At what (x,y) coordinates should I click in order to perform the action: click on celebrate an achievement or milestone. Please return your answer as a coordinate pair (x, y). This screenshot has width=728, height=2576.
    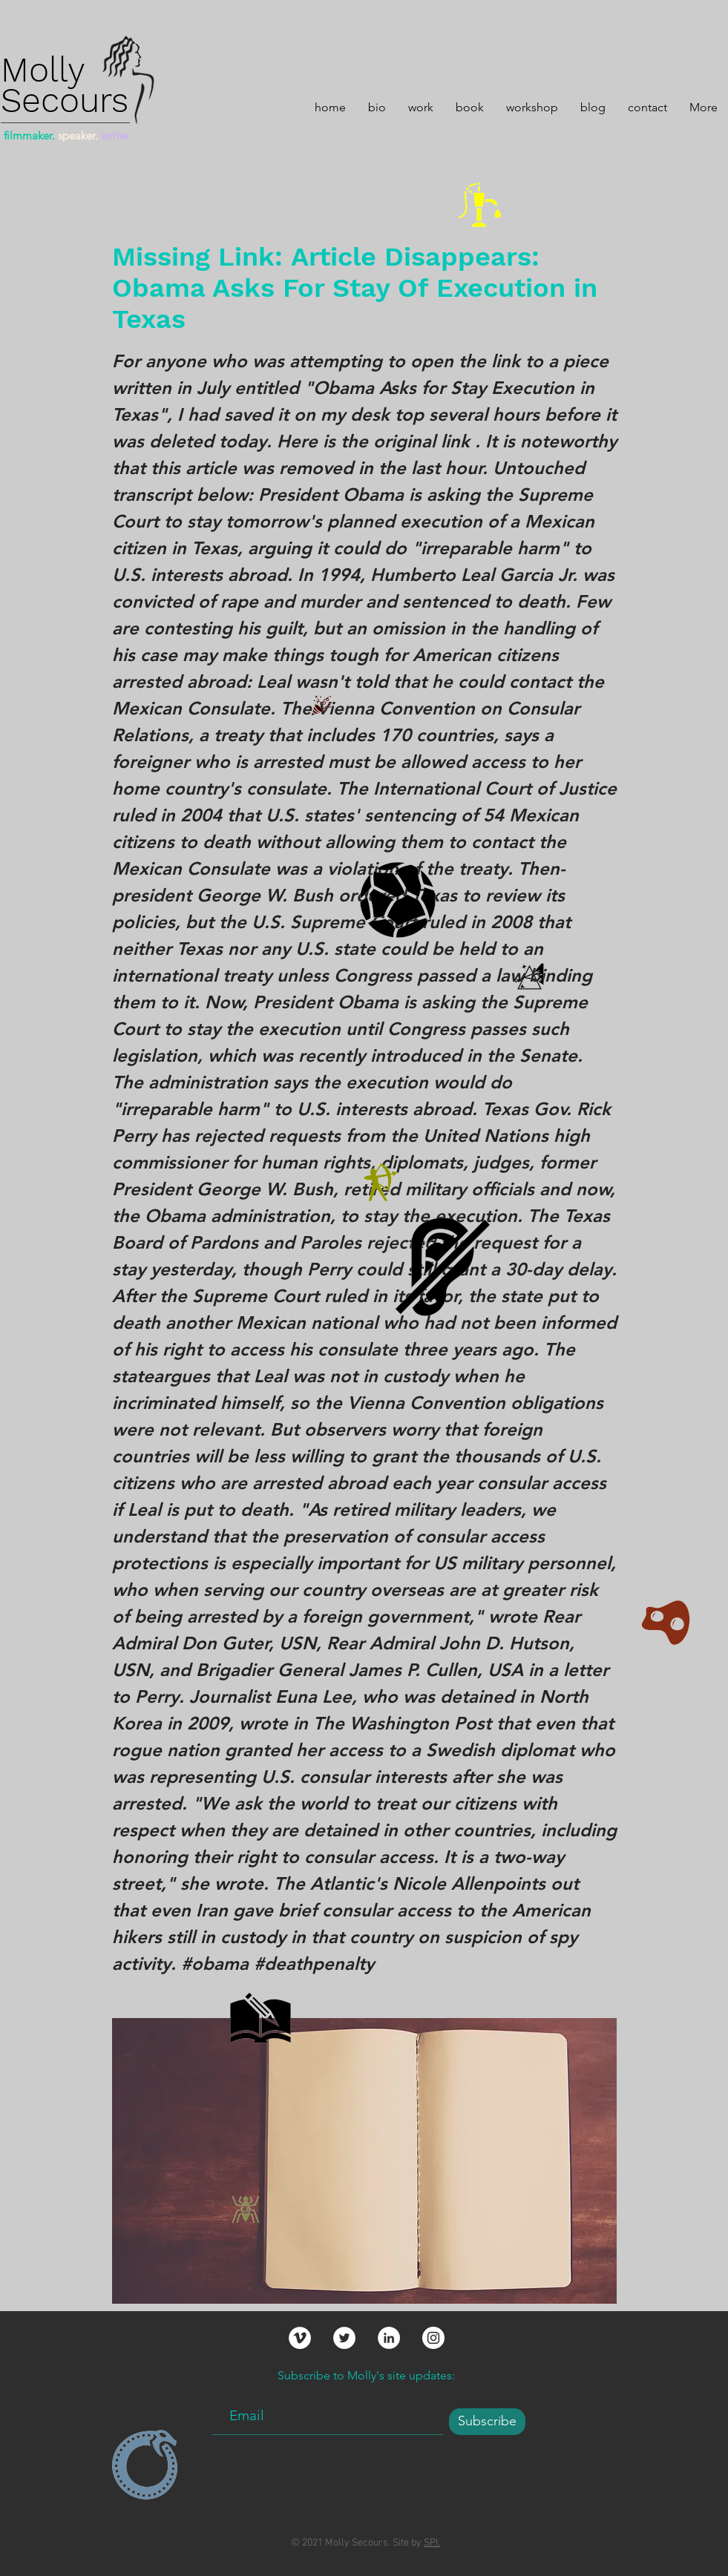
    Looking at the image, I should click on (321, 706).